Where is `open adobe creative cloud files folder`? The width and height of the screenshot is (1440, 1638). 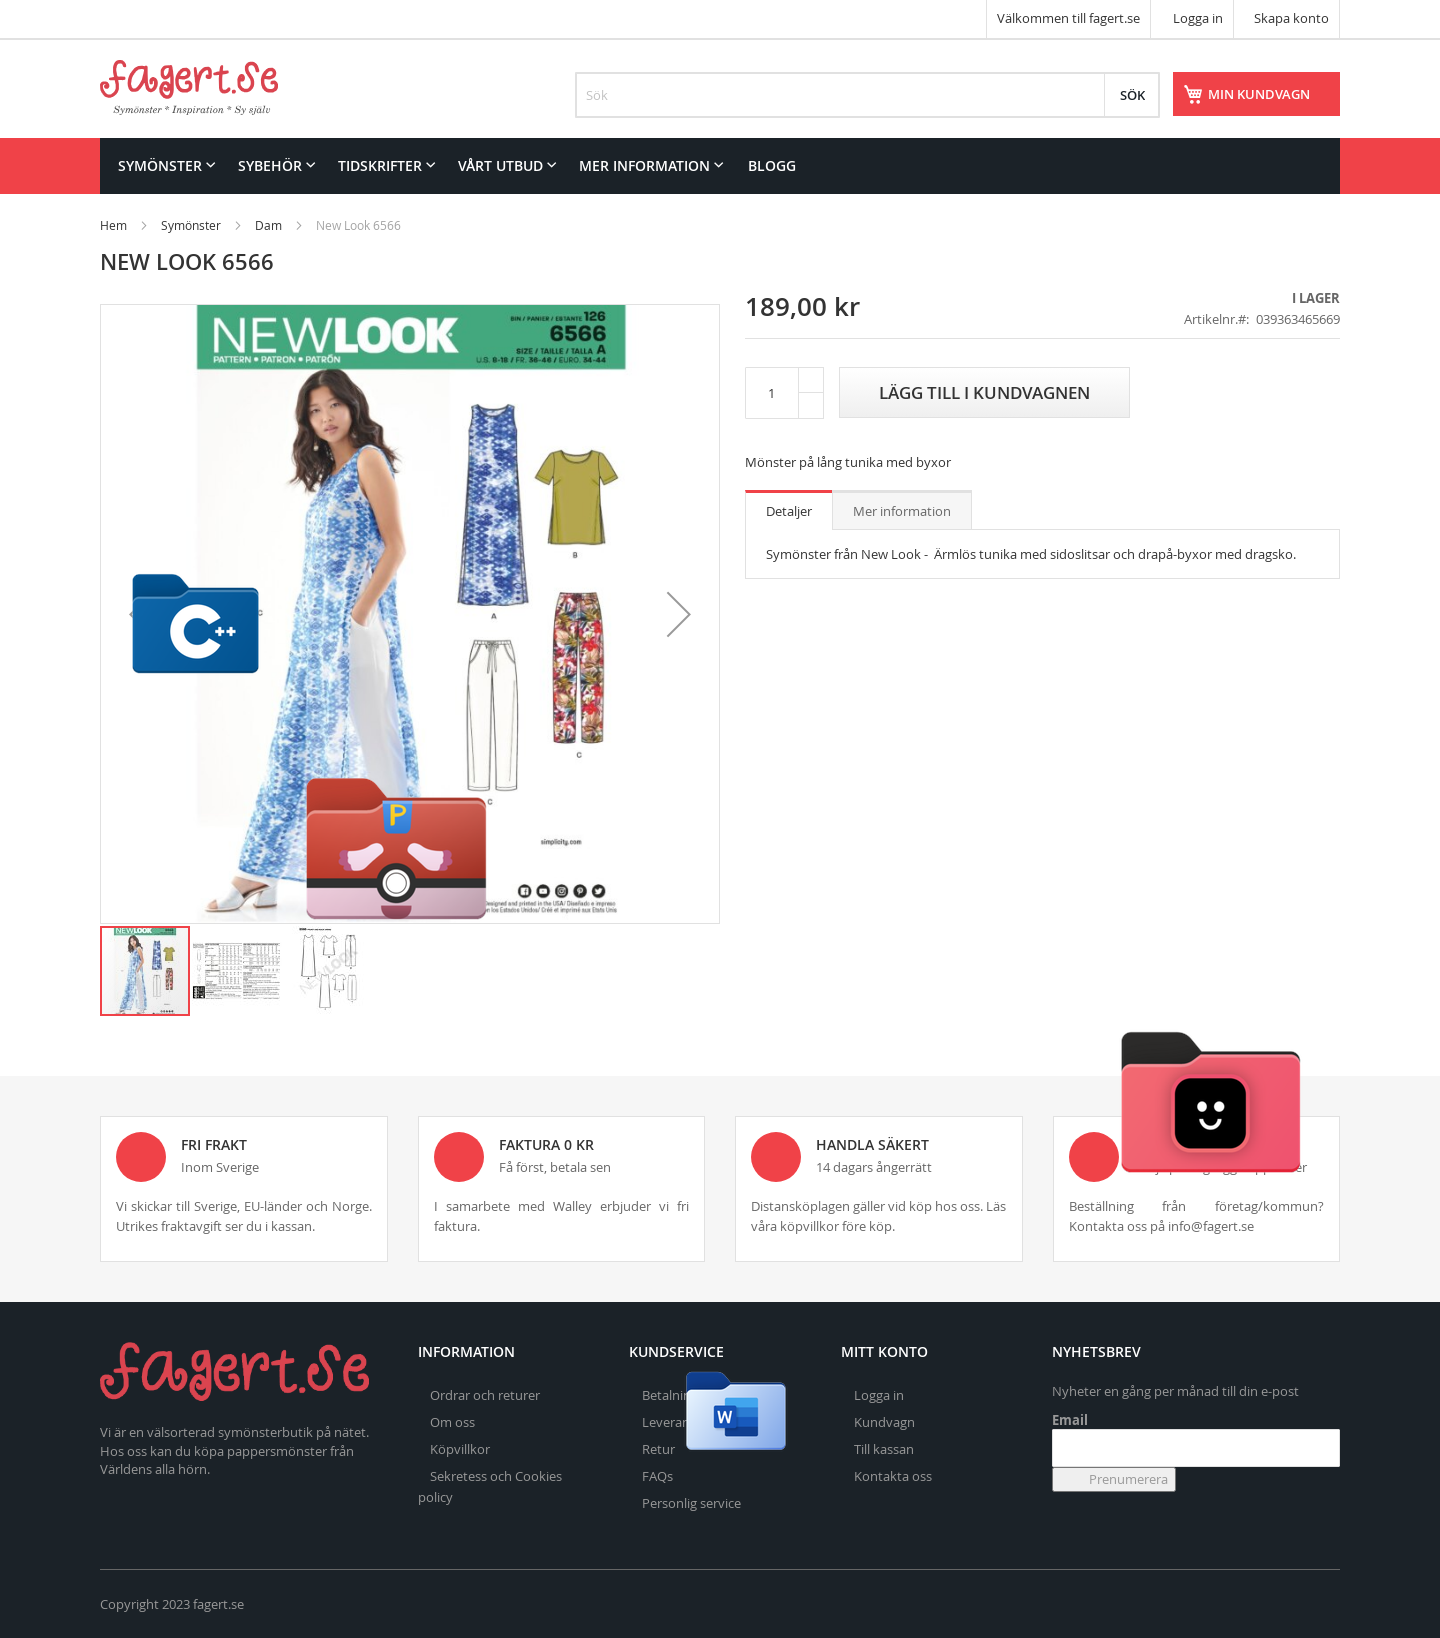 open adobe creative cloud files folder is located at coordinates (1210, 1107).